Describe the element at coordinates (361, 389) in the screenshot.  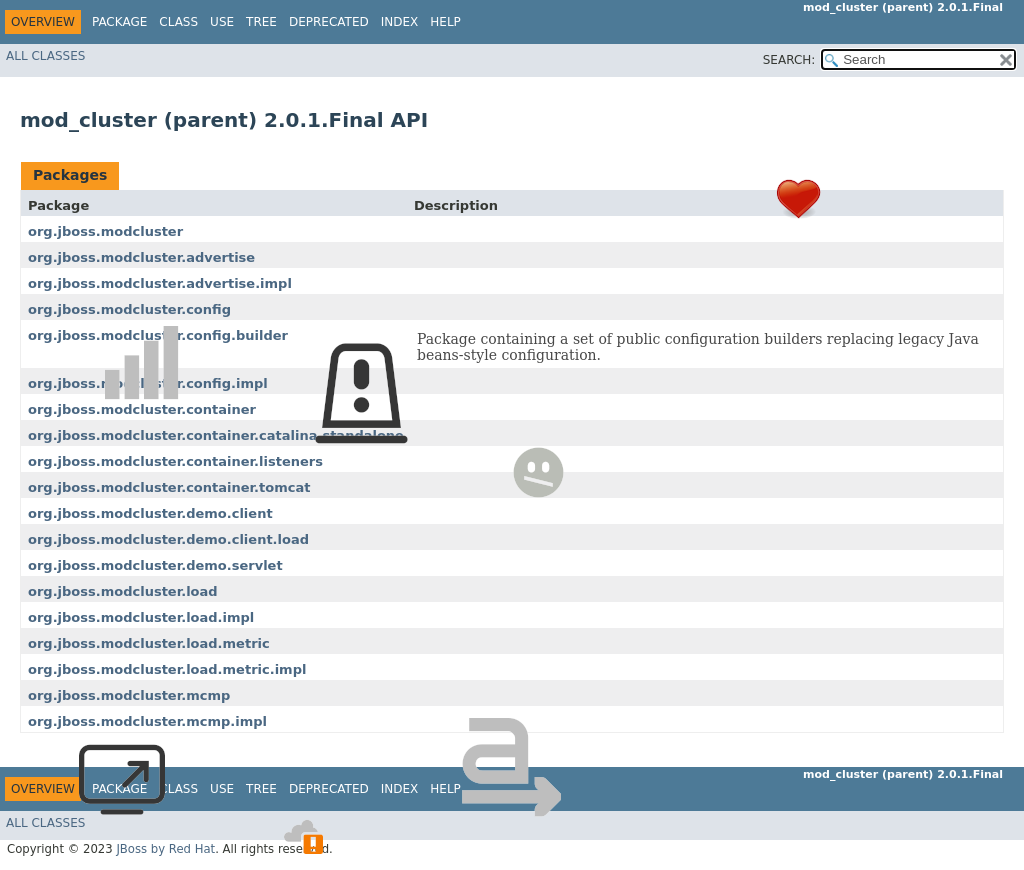
I see `indicates a system error or crash report` at that location.